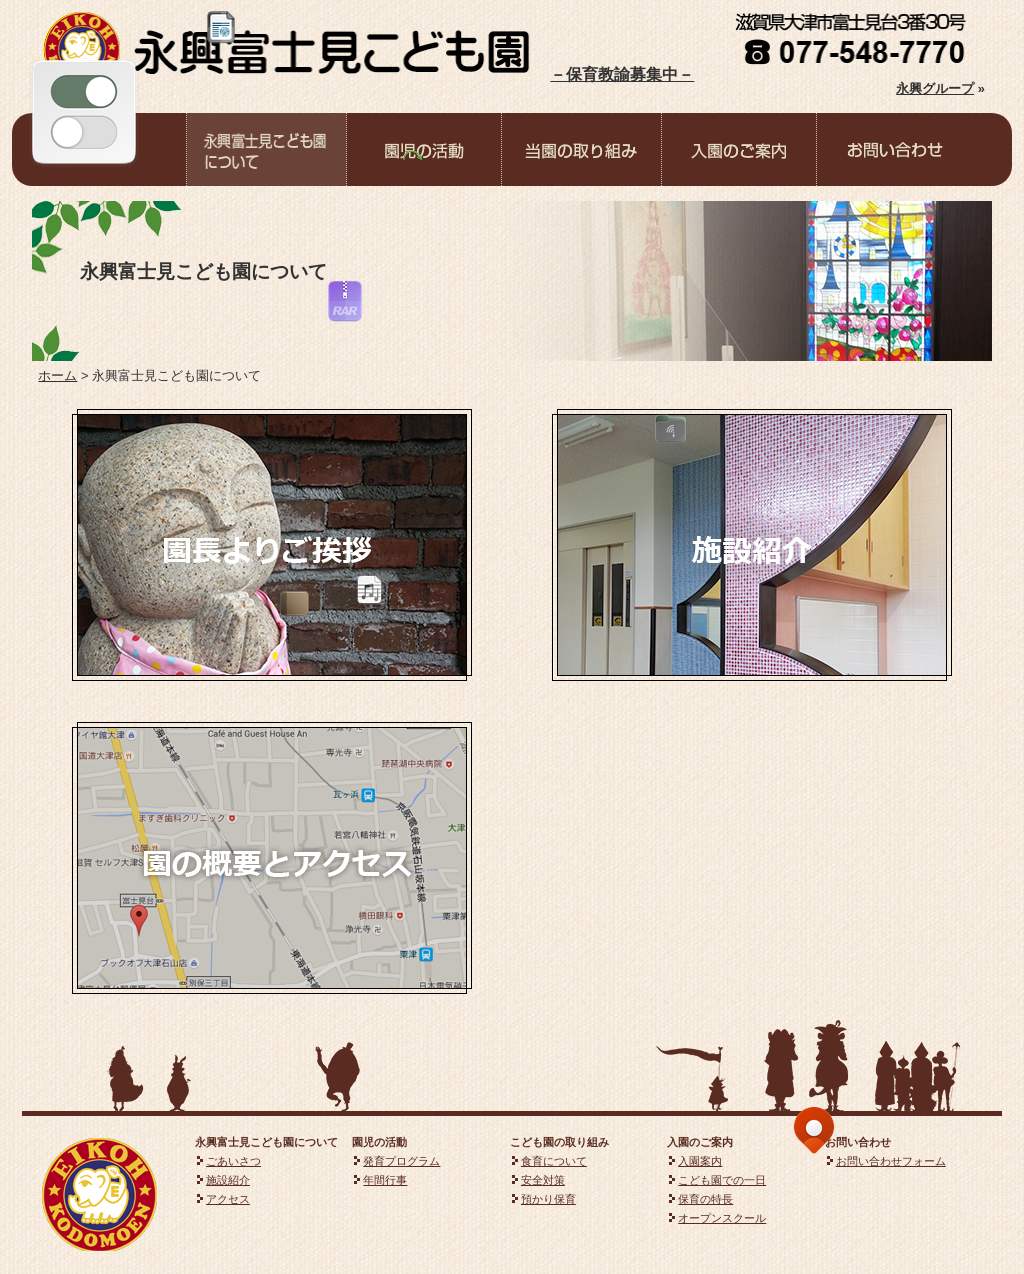 The image size is (1024, 1274). What do you see at coordinates (84, 112) in the screenshot?
I see `open gnome tweaks to customize desktop settings` at bounding box center [84, 112].